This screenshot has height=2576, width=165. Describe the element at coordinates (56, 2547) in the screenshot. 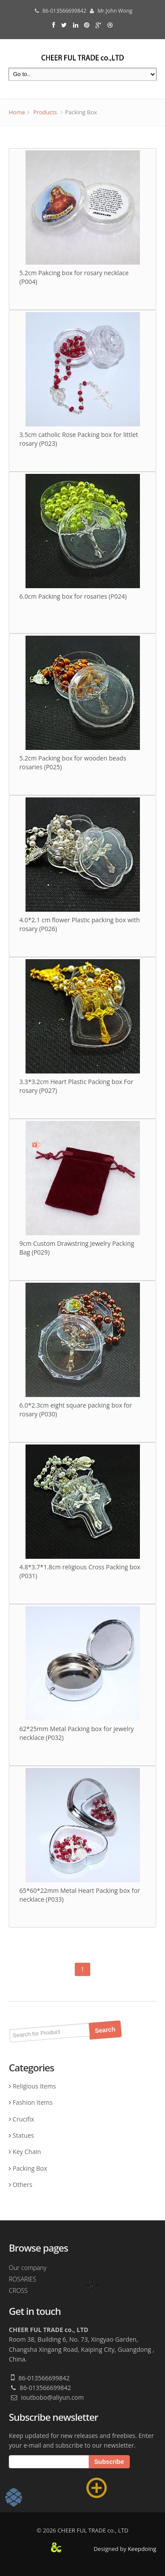

I see `Dungeons & Dragons official logo` at that location.